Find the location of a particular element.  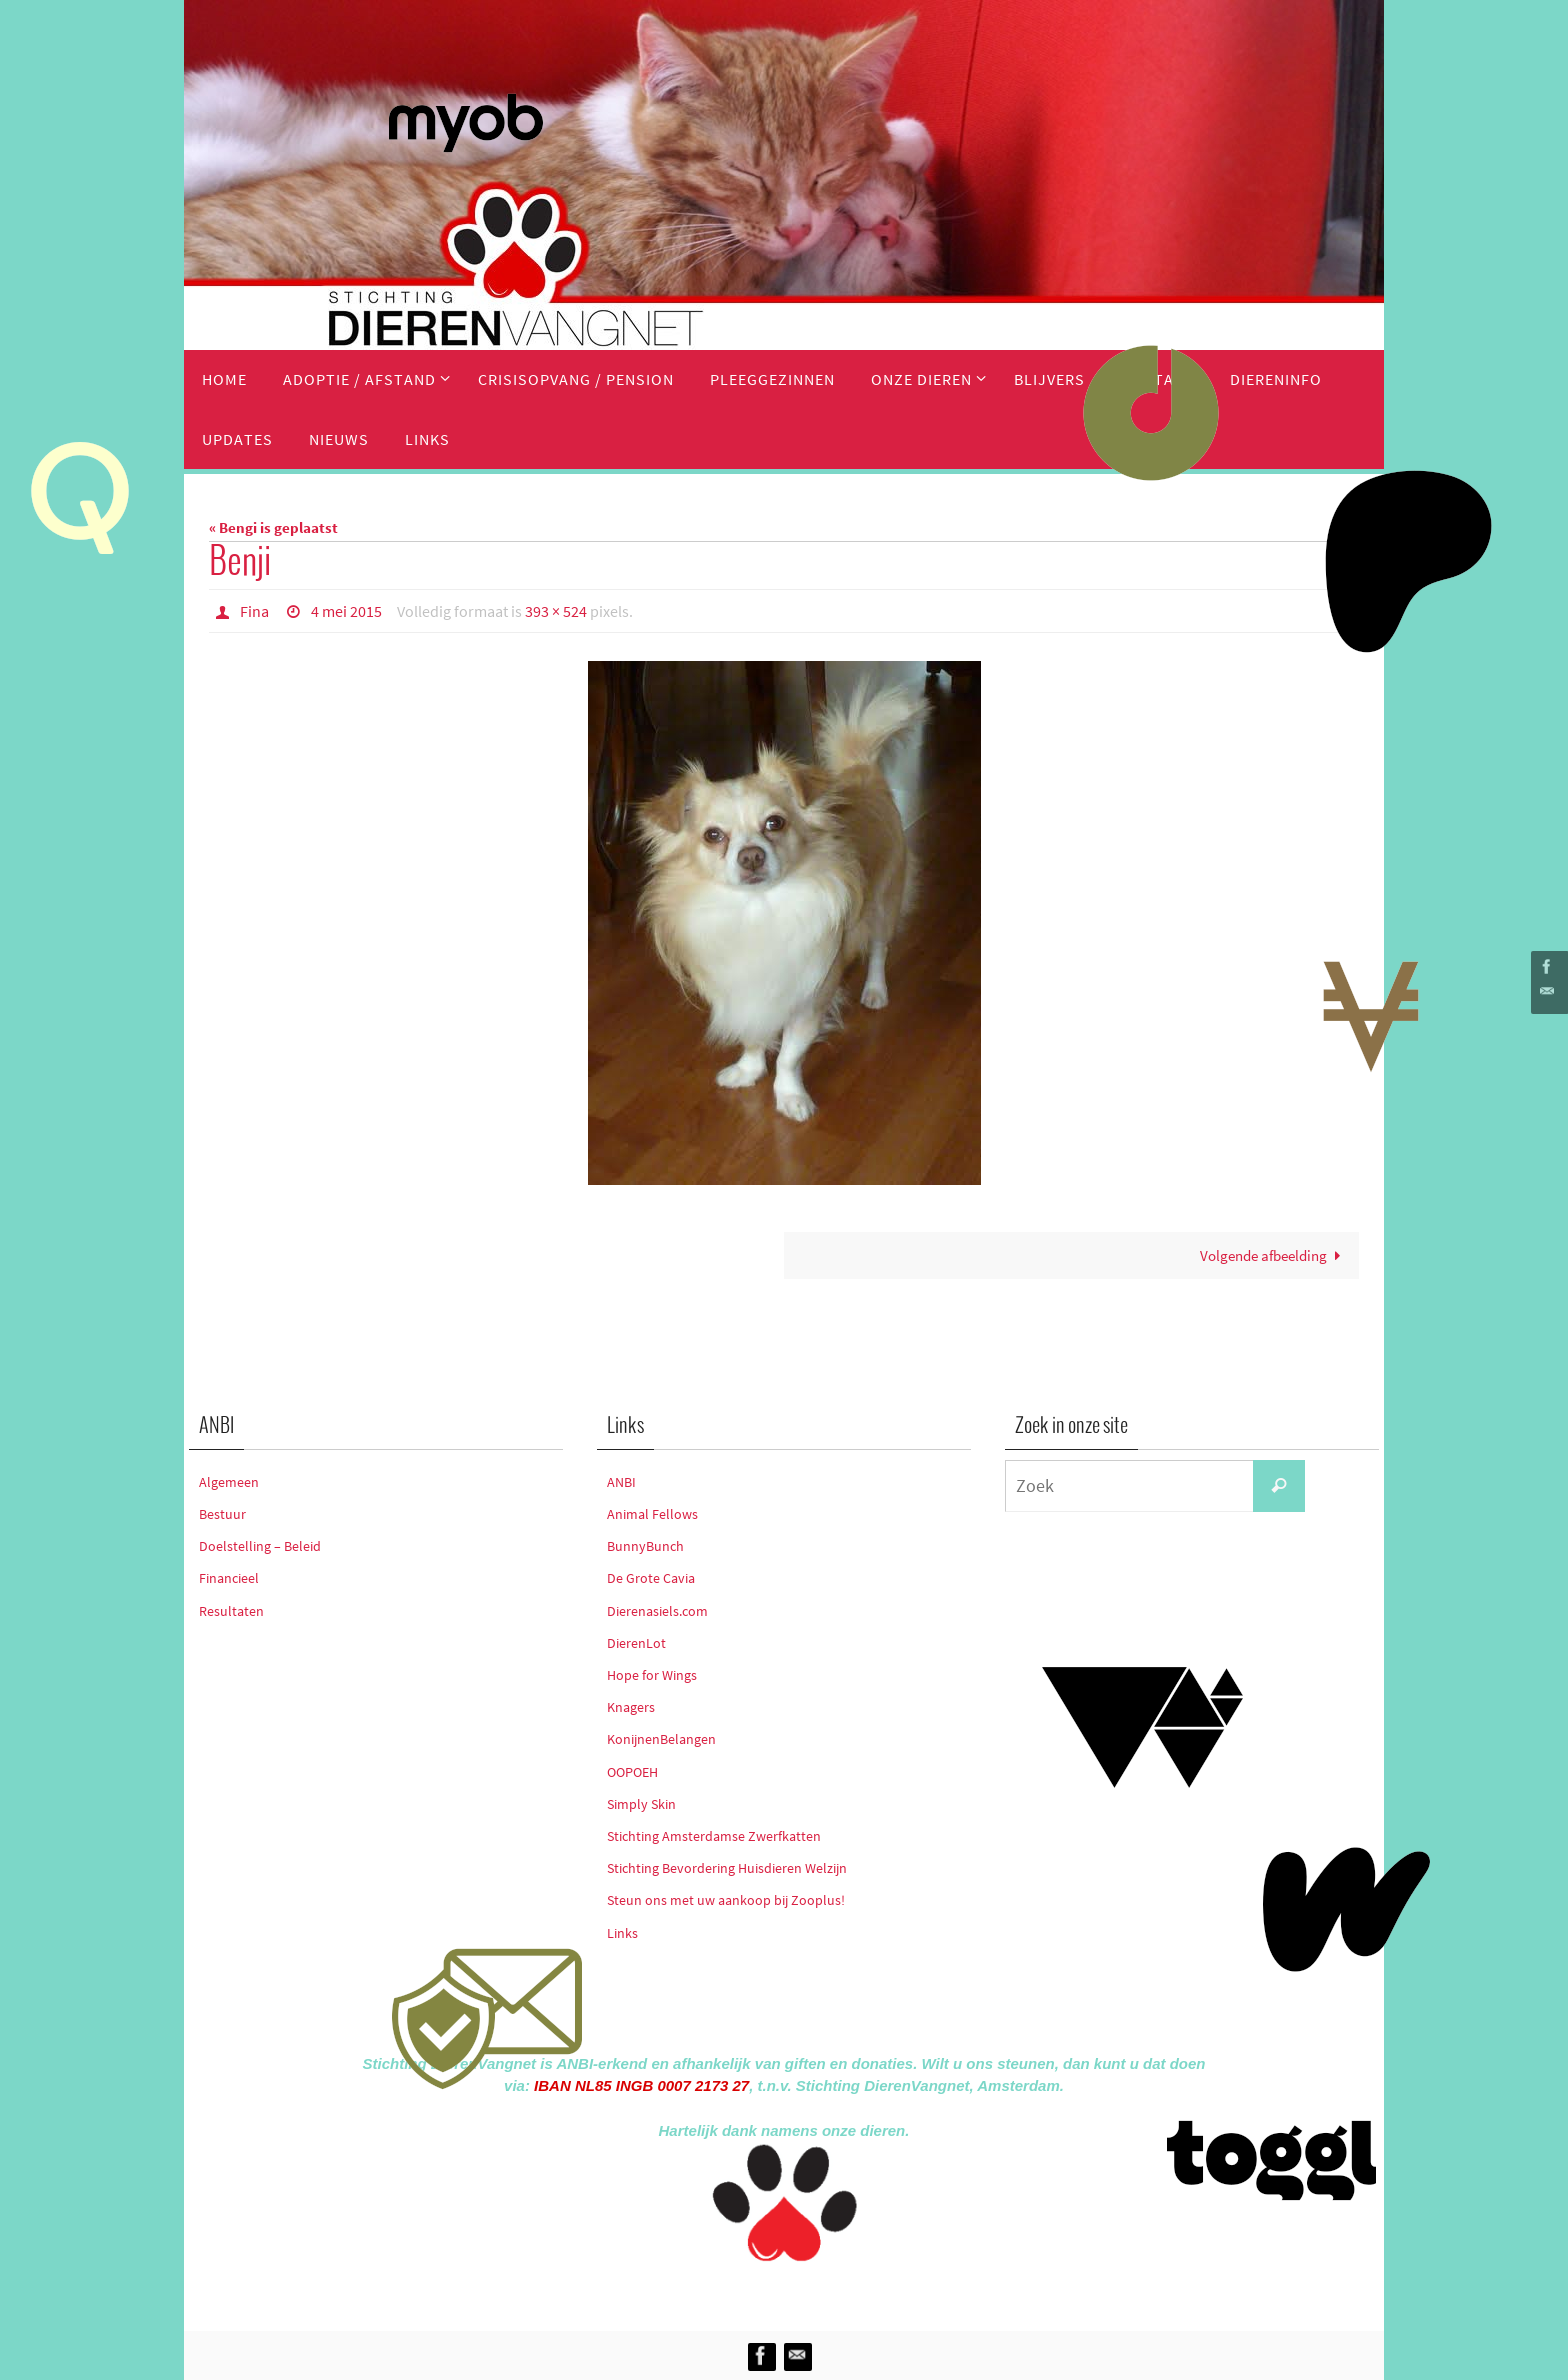

viacoin cryptocurrency logo is located at coordinates (1371, 1017).